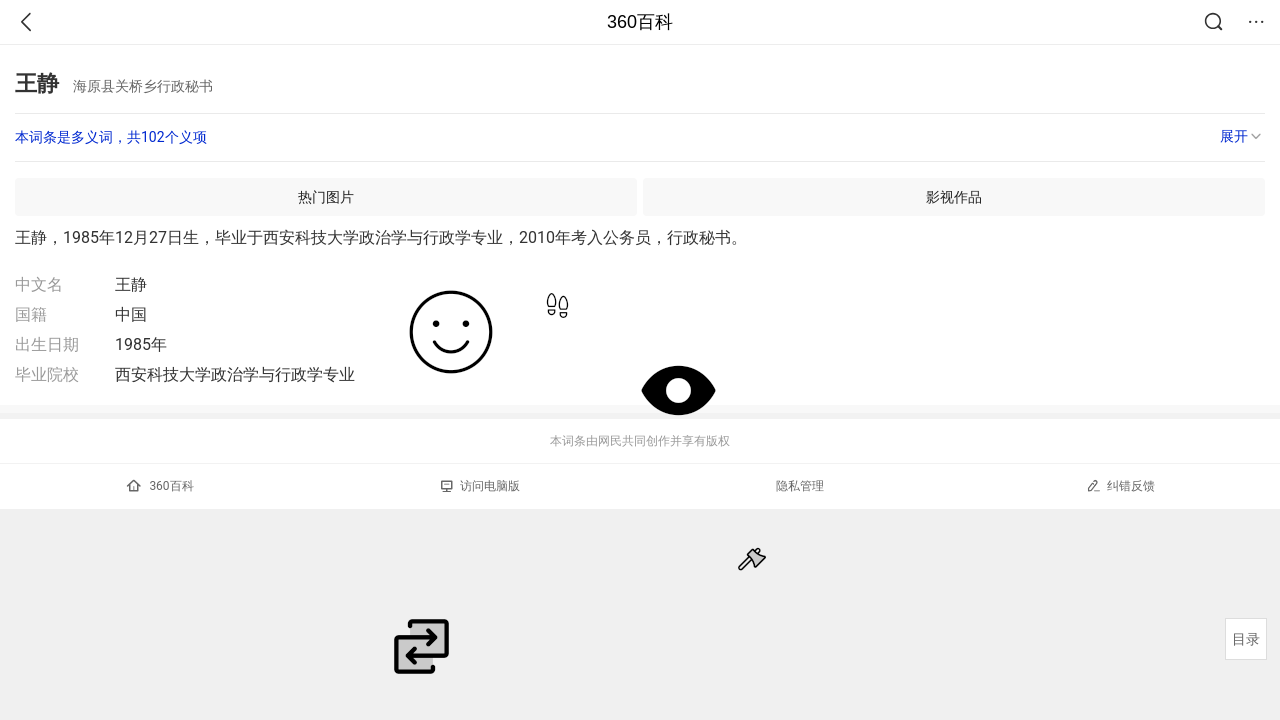  What do you see at coordinates (451, 332) in the screenshot?
I see `add an emoji or reaction` at bounding box center [451, 332].